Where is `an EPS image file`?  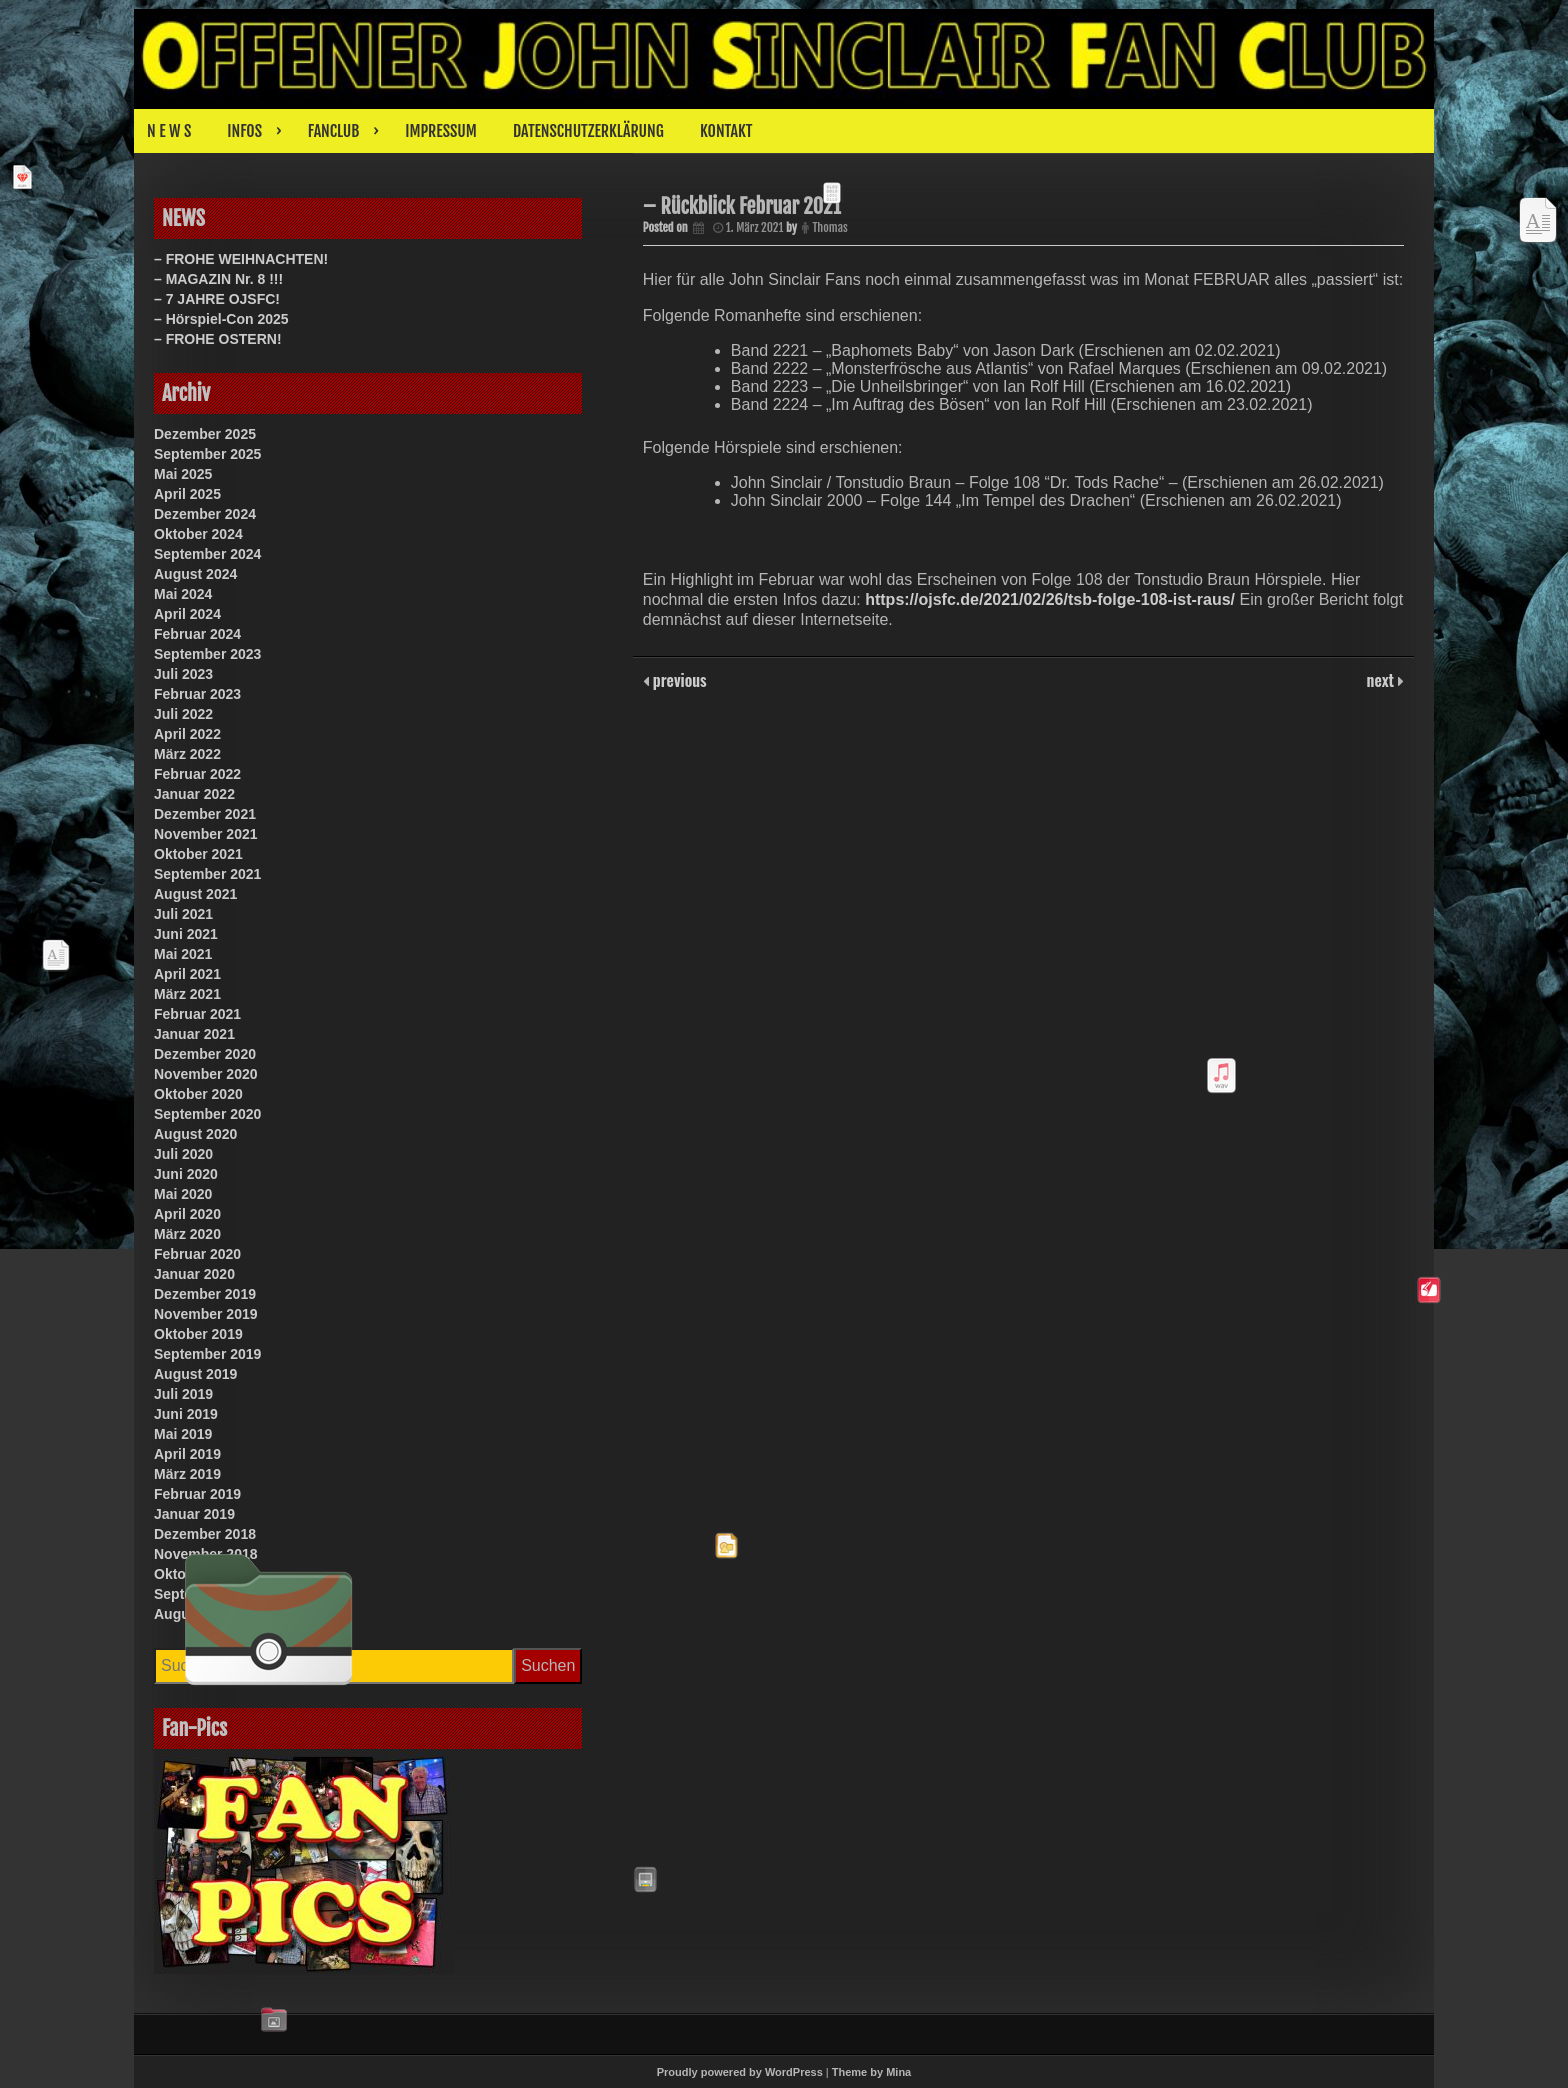
an EPS image file is located at coordinates (1429, 1290).